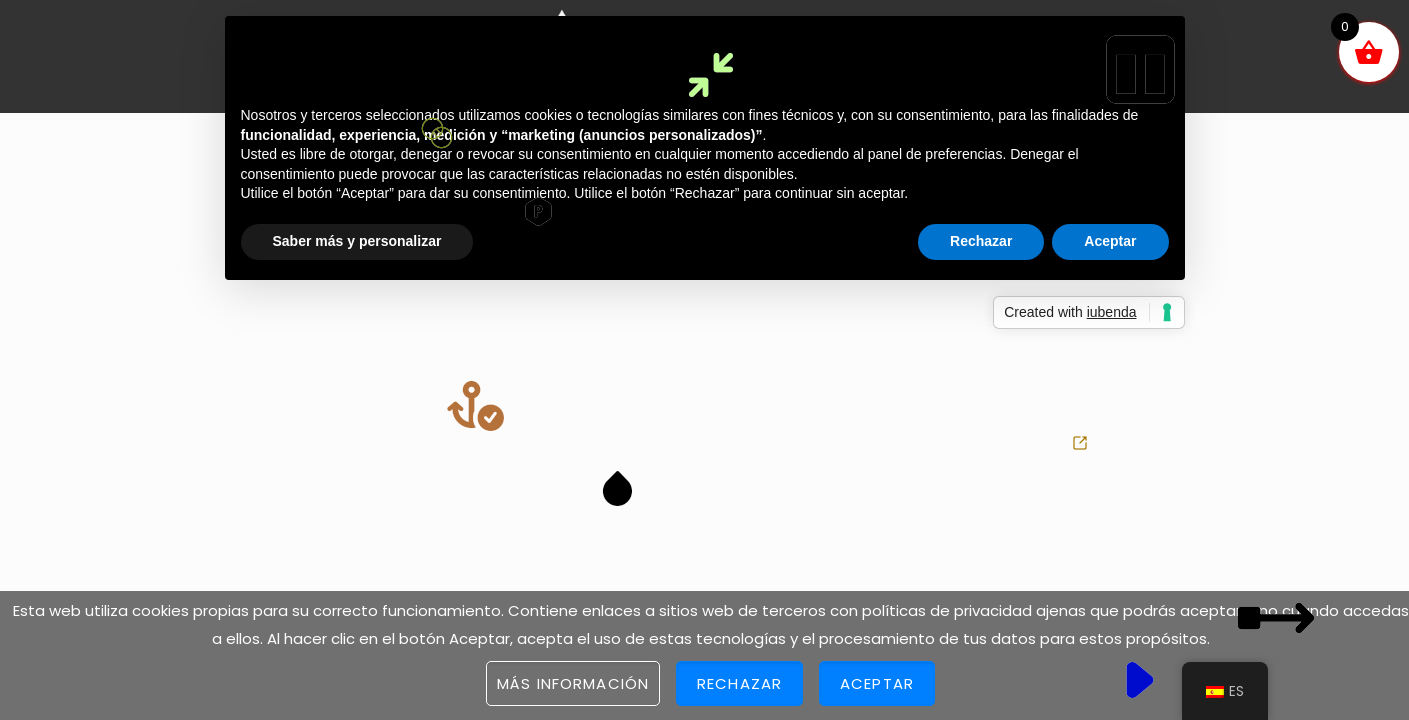  I want to click on parking feature or location marker, so click(538, 211).